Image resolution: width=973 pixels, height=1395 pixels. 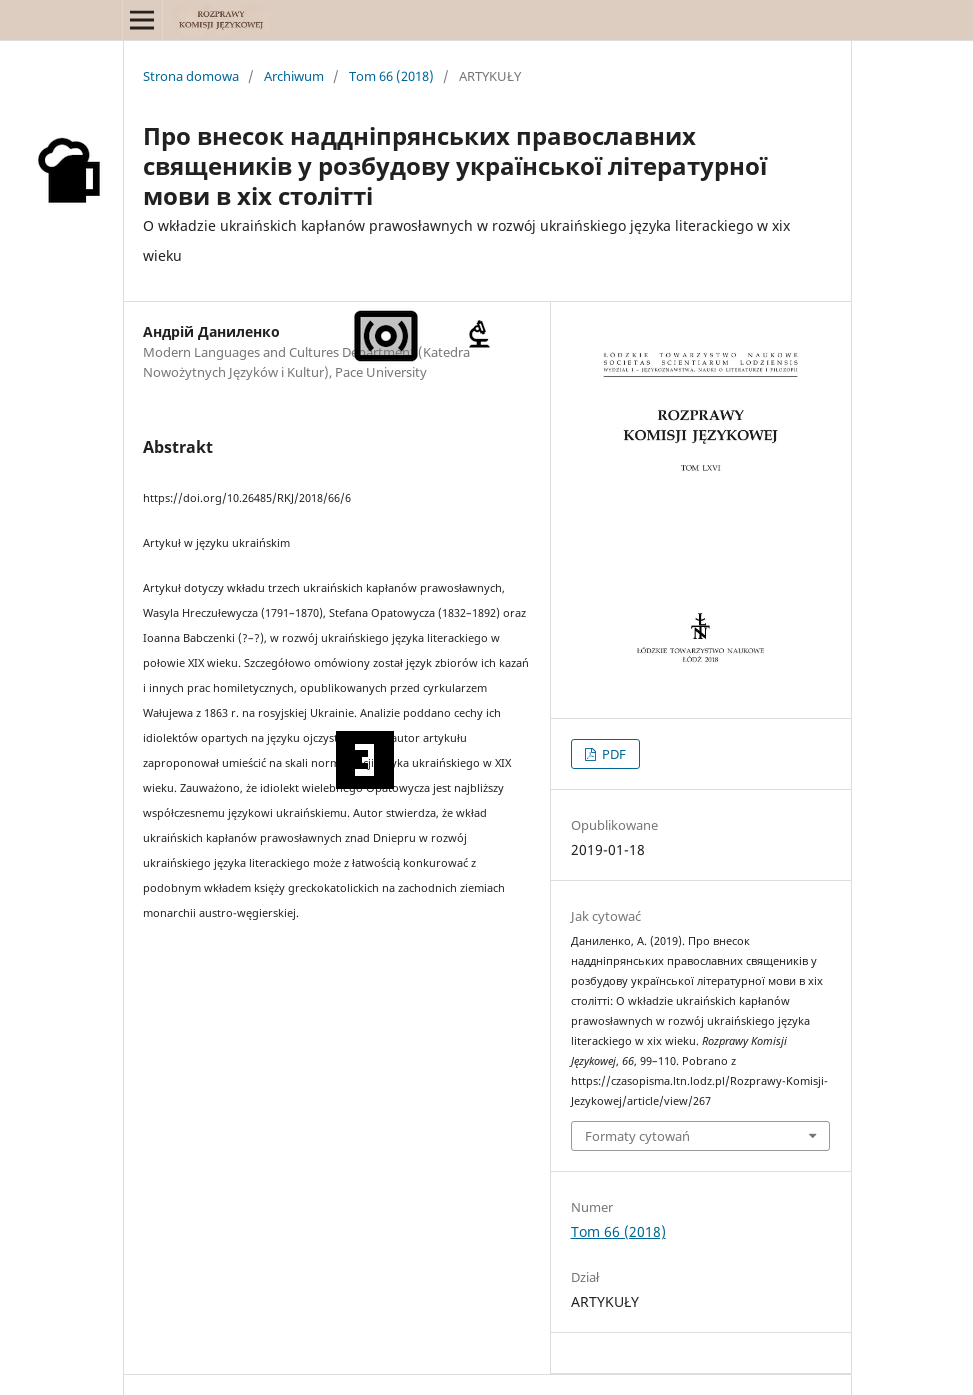 What do you see at coordinates (365, 760) in the screenshot?
I see `select option 3 from a numbered list` at bounding box center [365, 760].